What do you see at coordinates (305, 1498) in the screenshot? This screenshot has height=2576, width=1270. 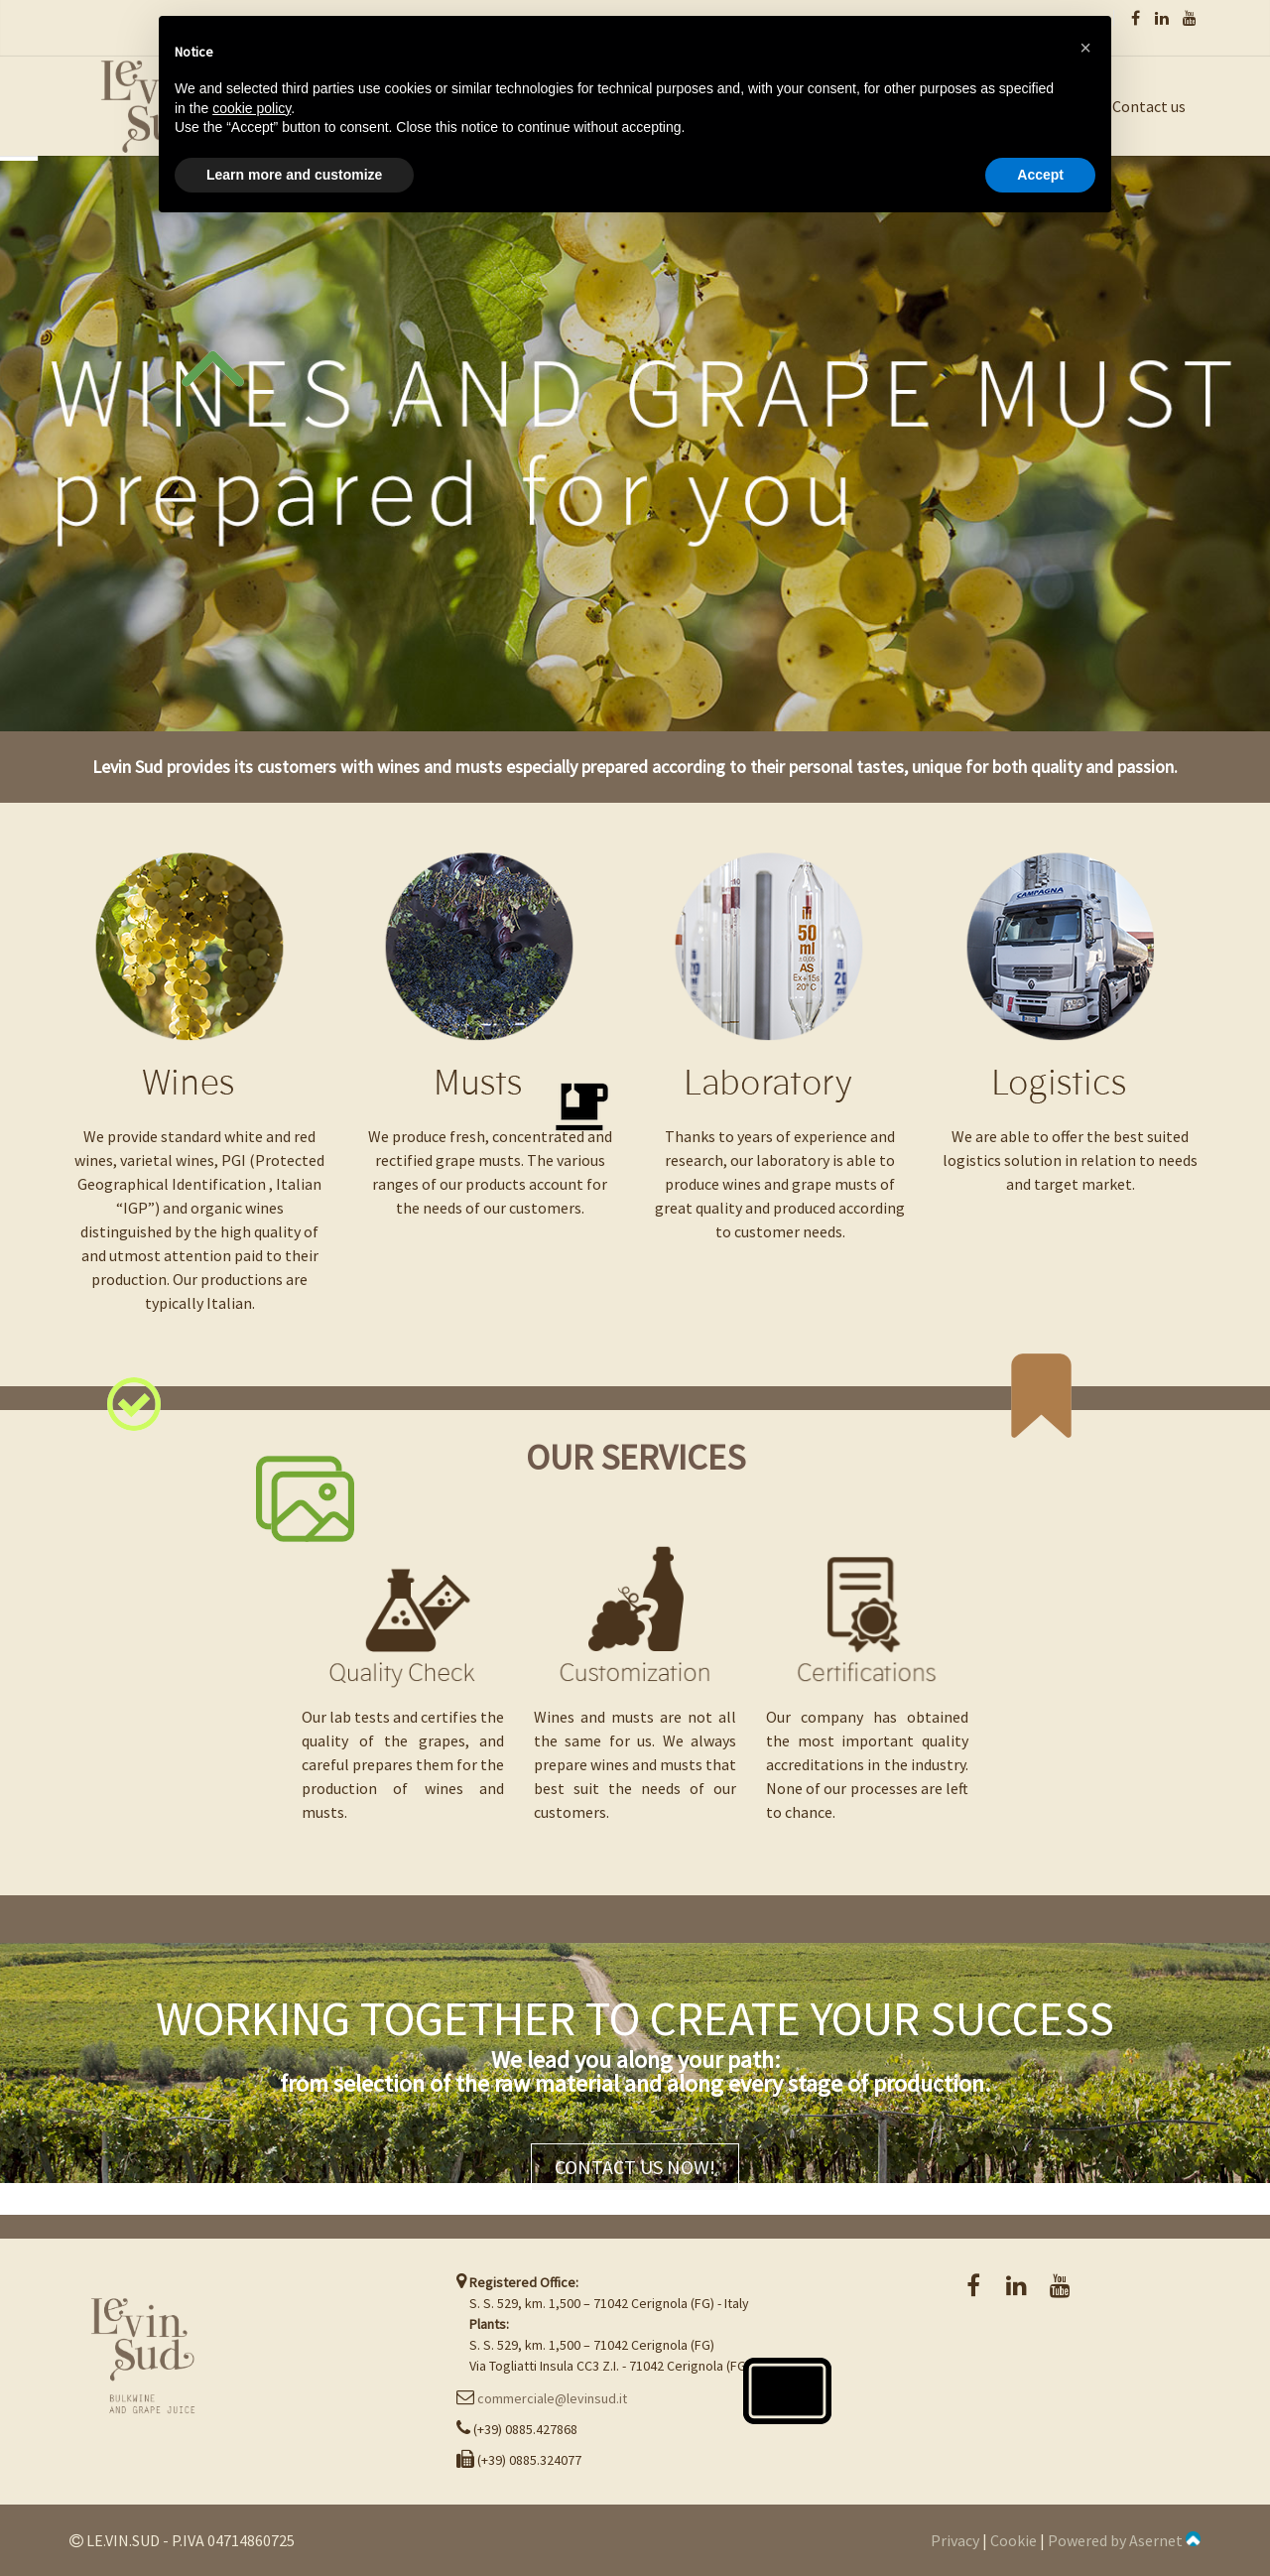 I see `view photo gallery` at bounding box center [305, 1498].